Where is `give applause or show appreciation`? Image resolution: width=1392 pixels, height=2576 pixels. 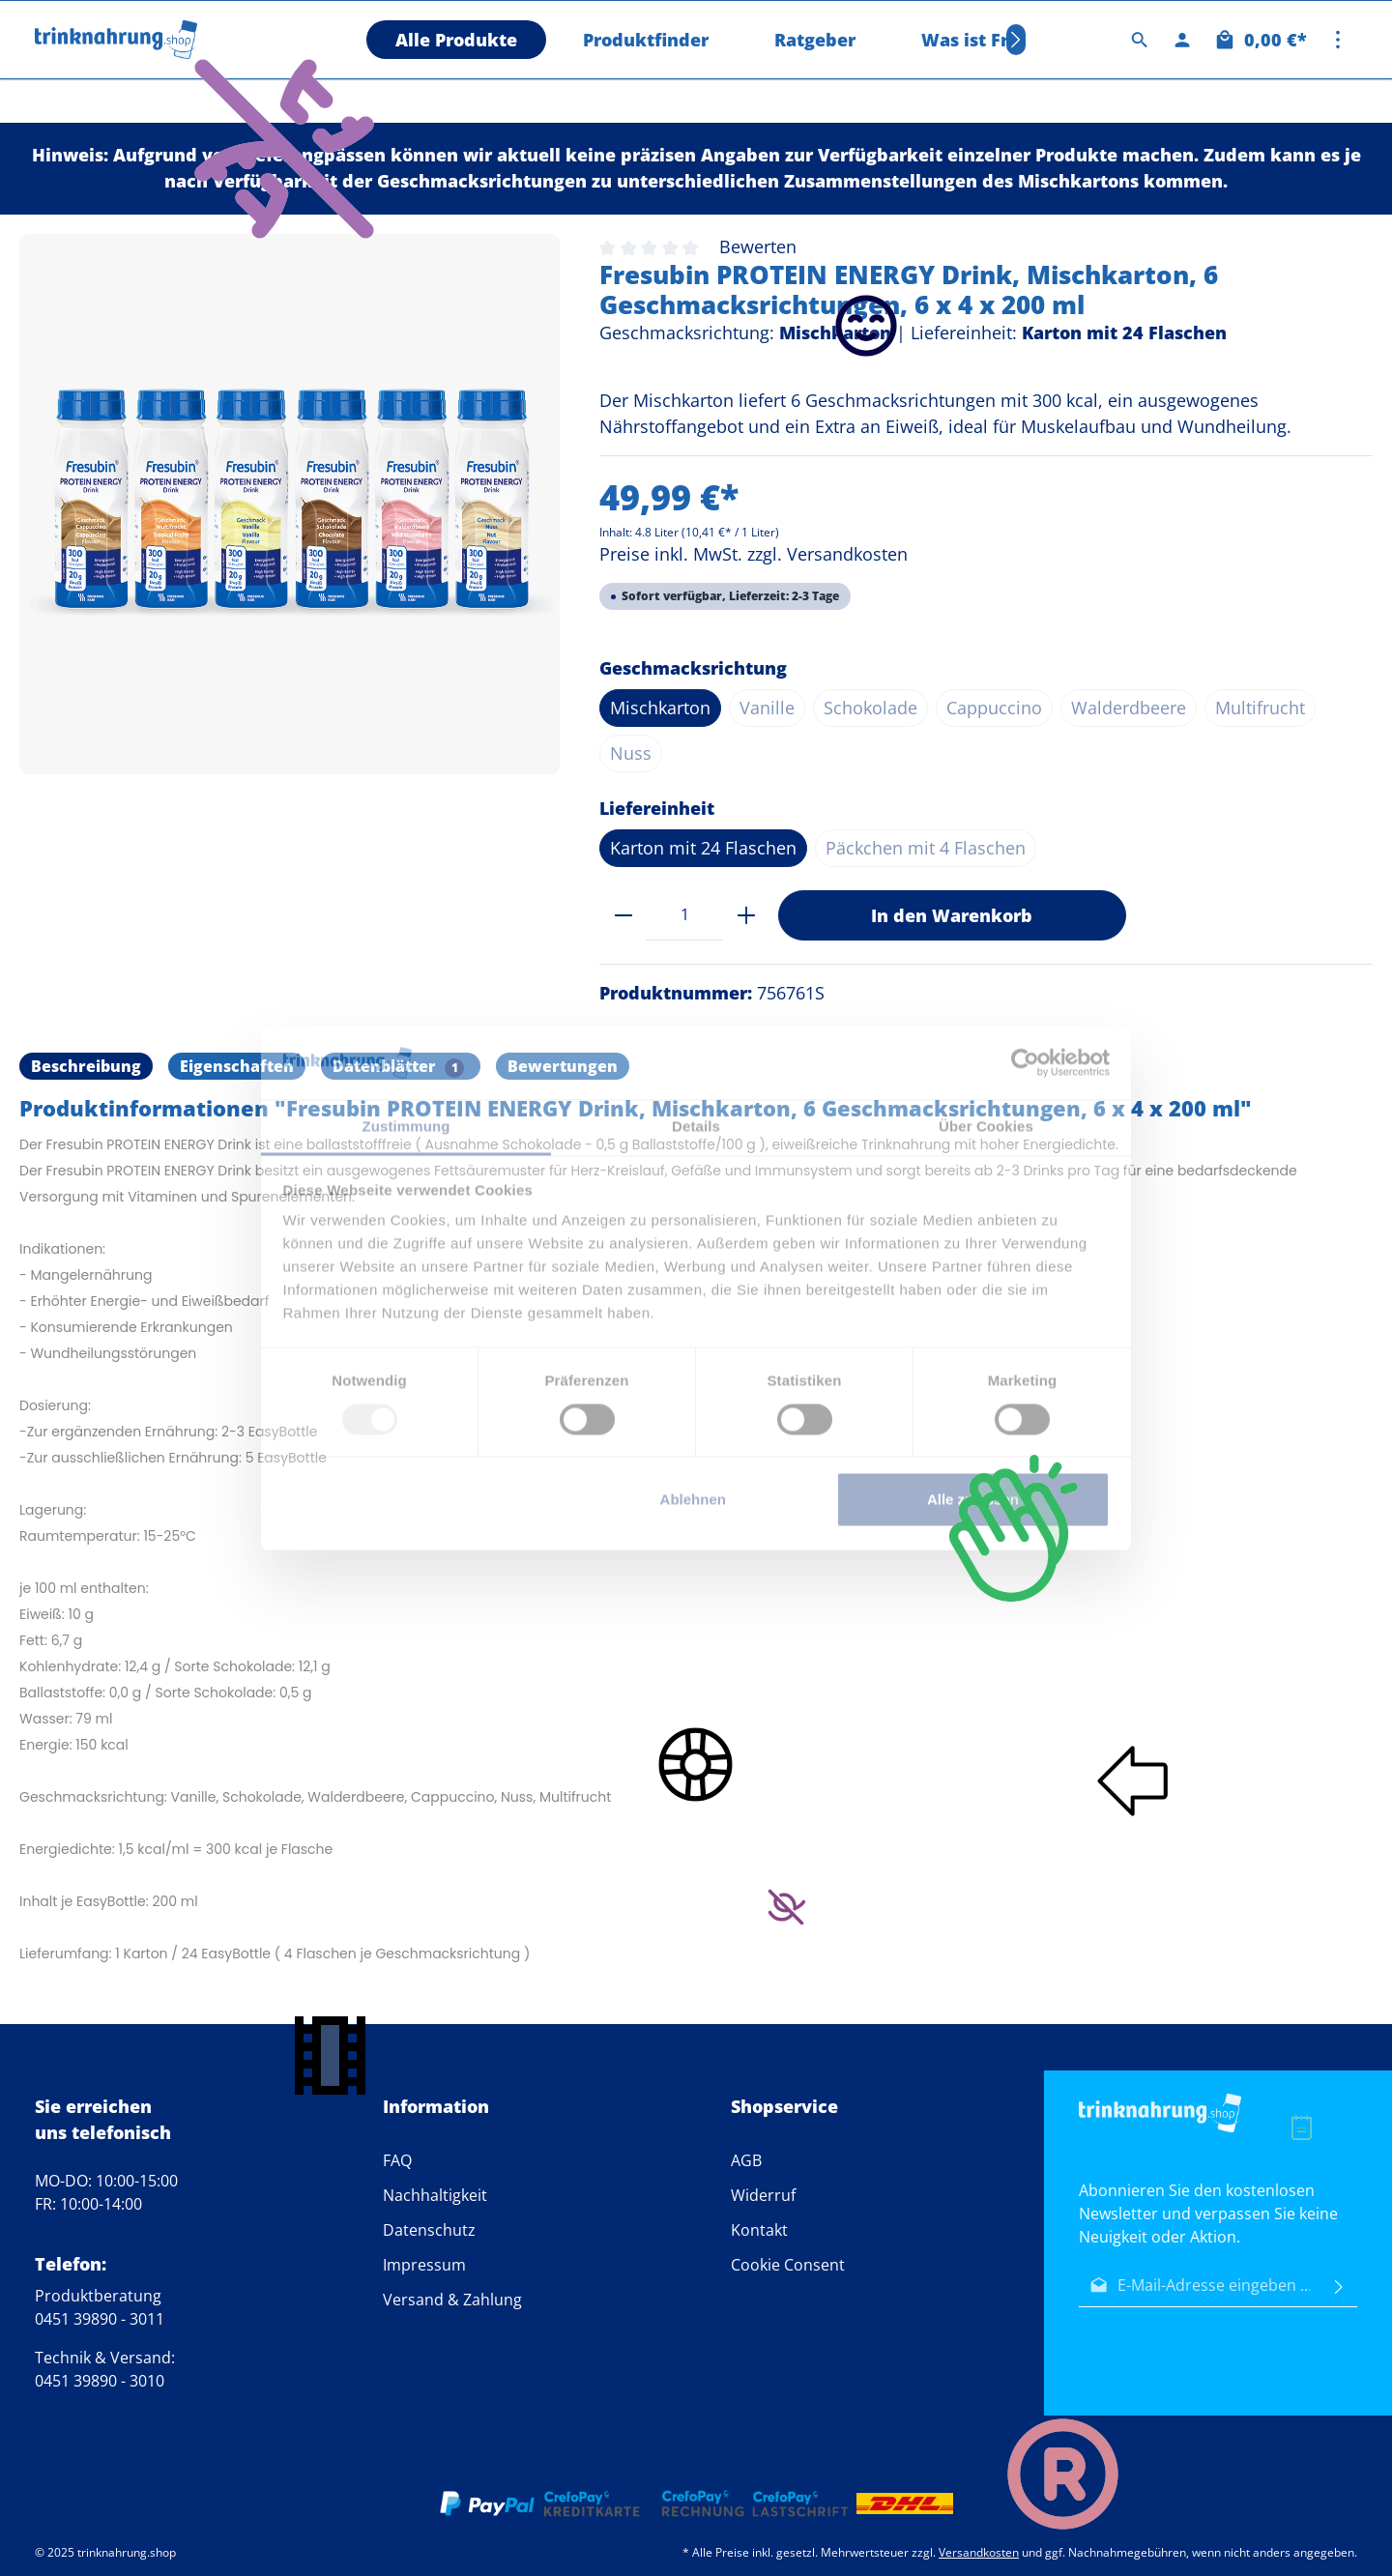
give applause or show appreciation is located at coordinates (1011, 1528).